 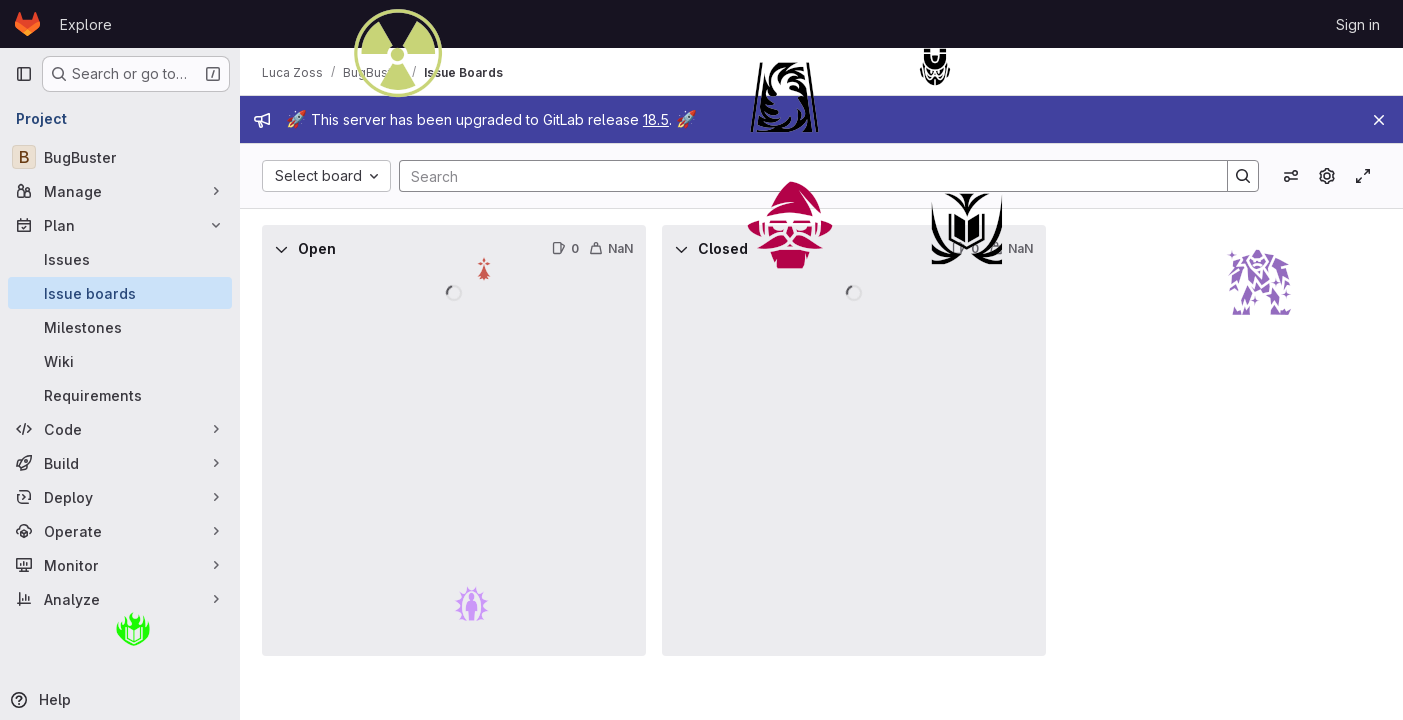 I want to click on heraldic ermine symbol used in coat of arms or crest designs, so click(x=484, y=269).